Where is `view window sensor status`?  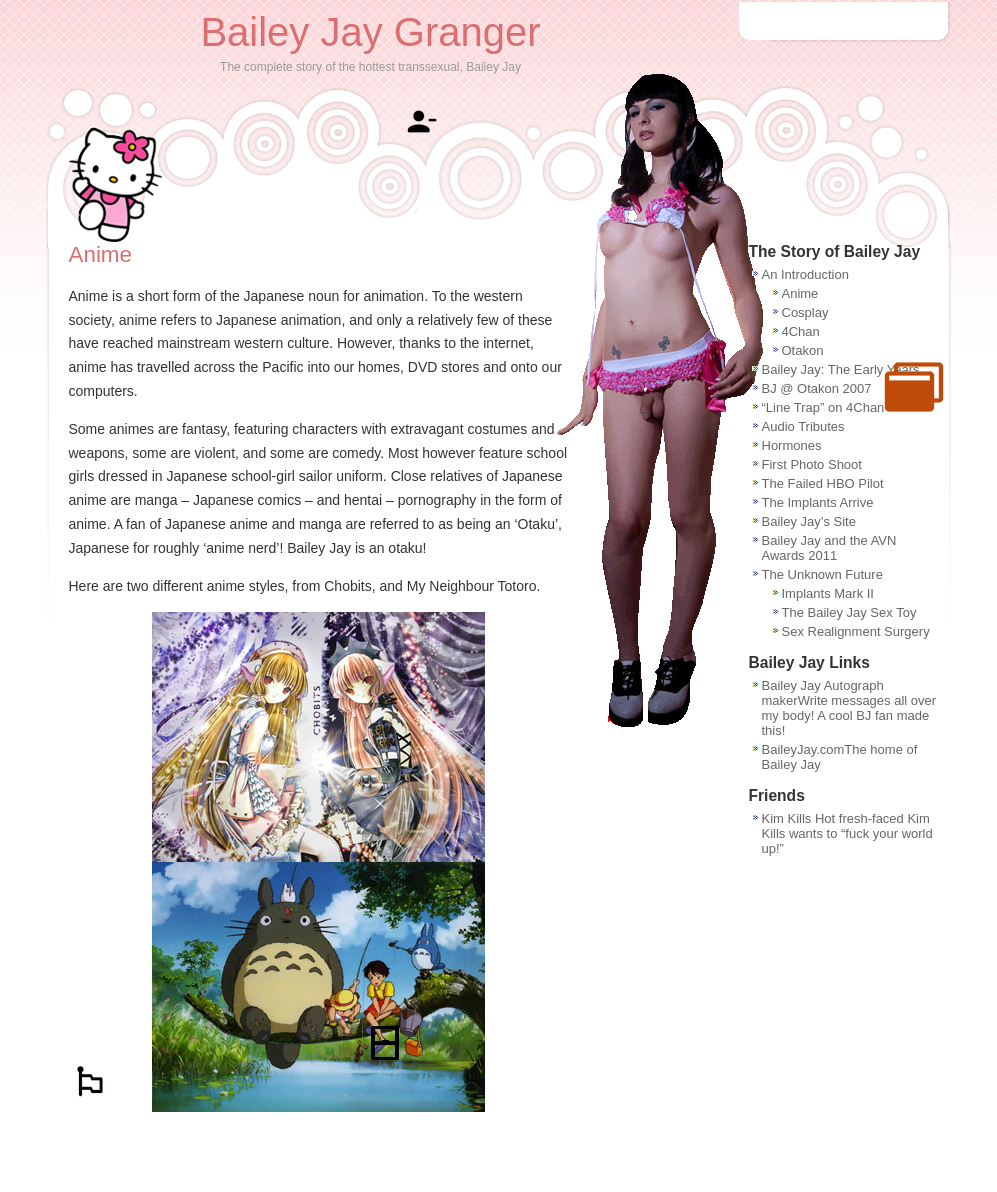
view window sensor status is located at coordinates (385, 1043).